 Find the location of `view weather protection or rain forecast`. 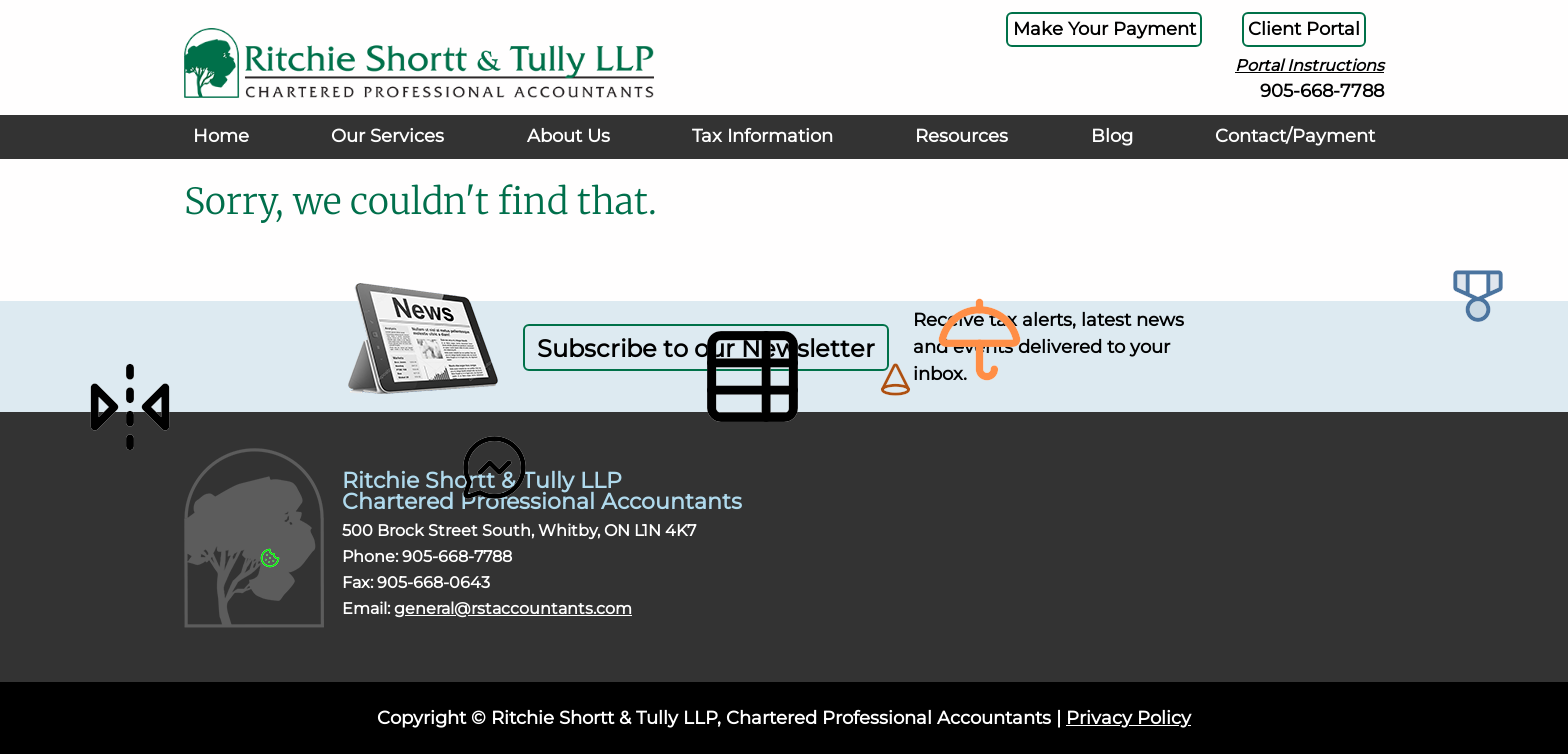

view weather protection or rain forecast is located at coordinates (979, 339).